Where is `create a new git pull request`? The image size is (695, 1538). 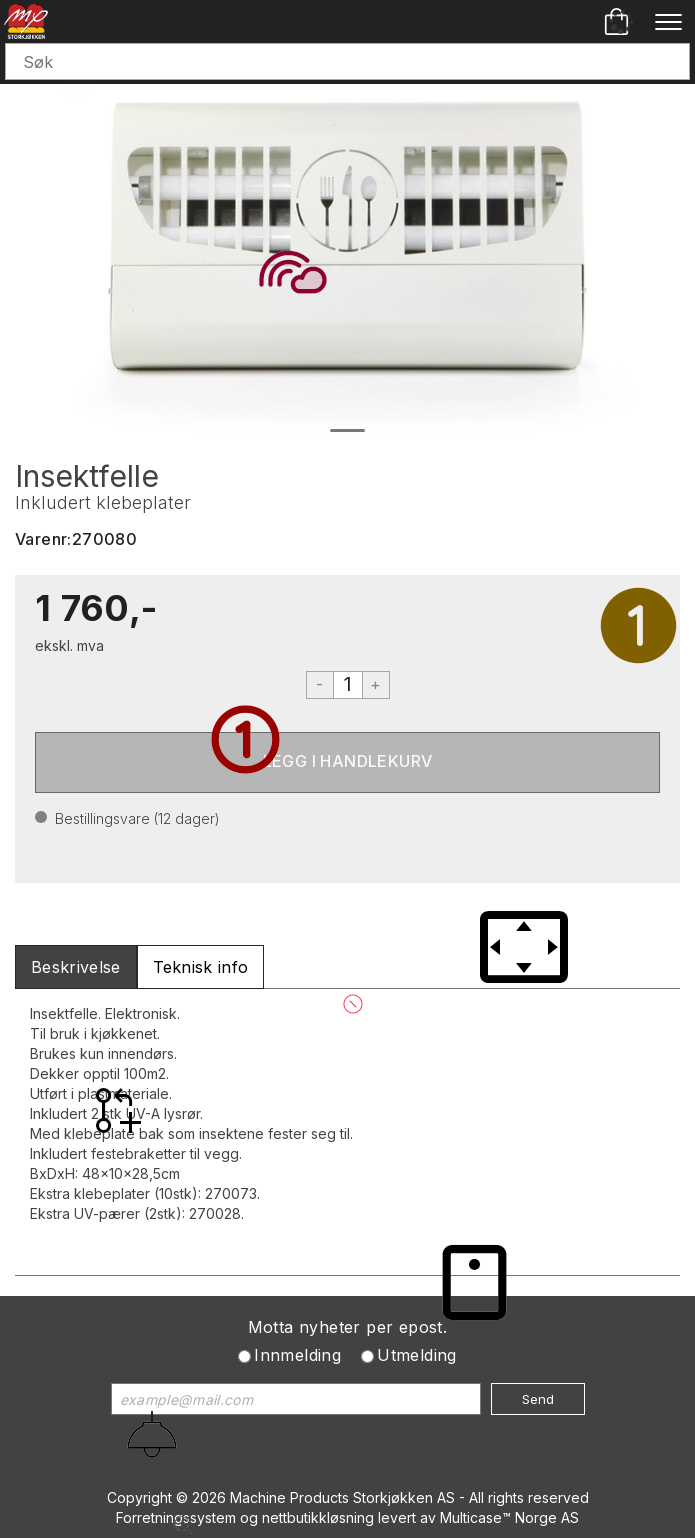 create a new git pull request is located at coordinates (117, 1109).